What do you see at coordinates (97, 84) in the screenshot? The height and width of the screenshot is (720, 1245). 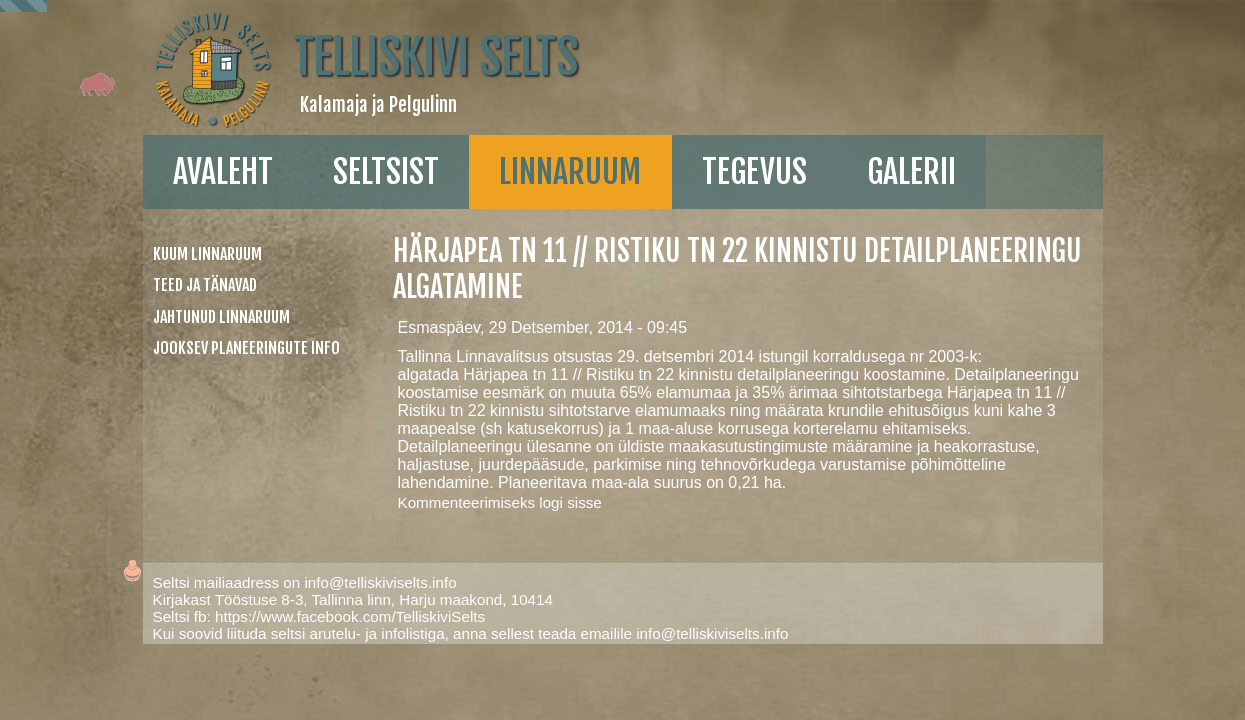 I see `wildlife or nature category indicator` at bounding box center [97, 84].